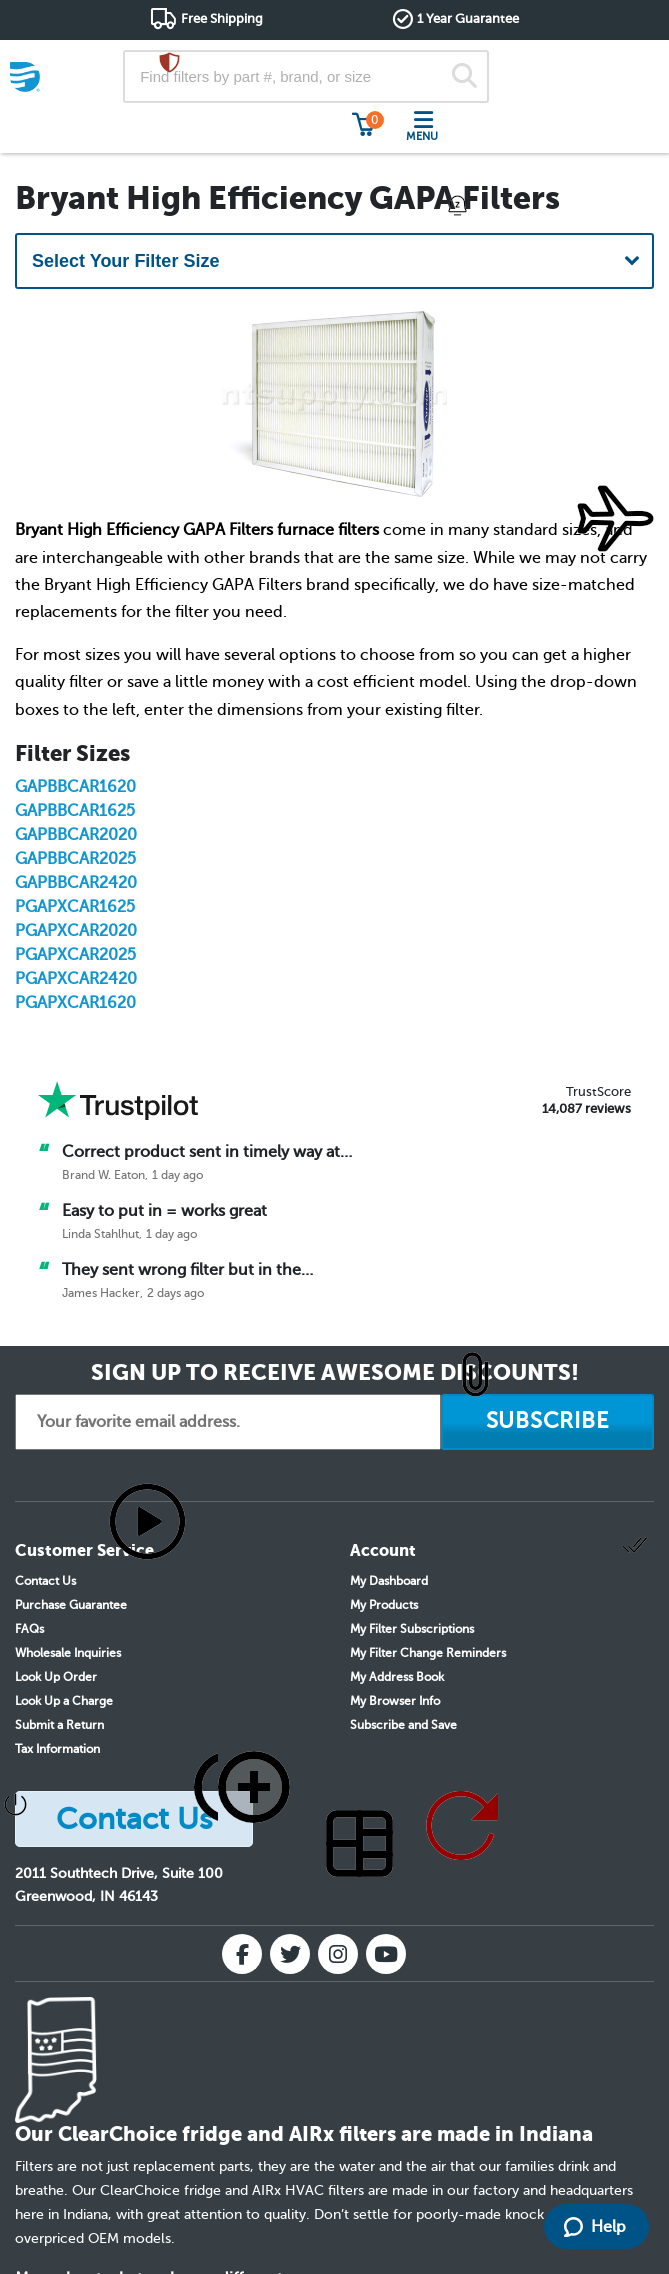 Image resolution: width=669 pixels, height=2274 pixels. Describe the element at coordinates (15, 1804) in the screenshot. I see `turn off or shut down the device` at that location.